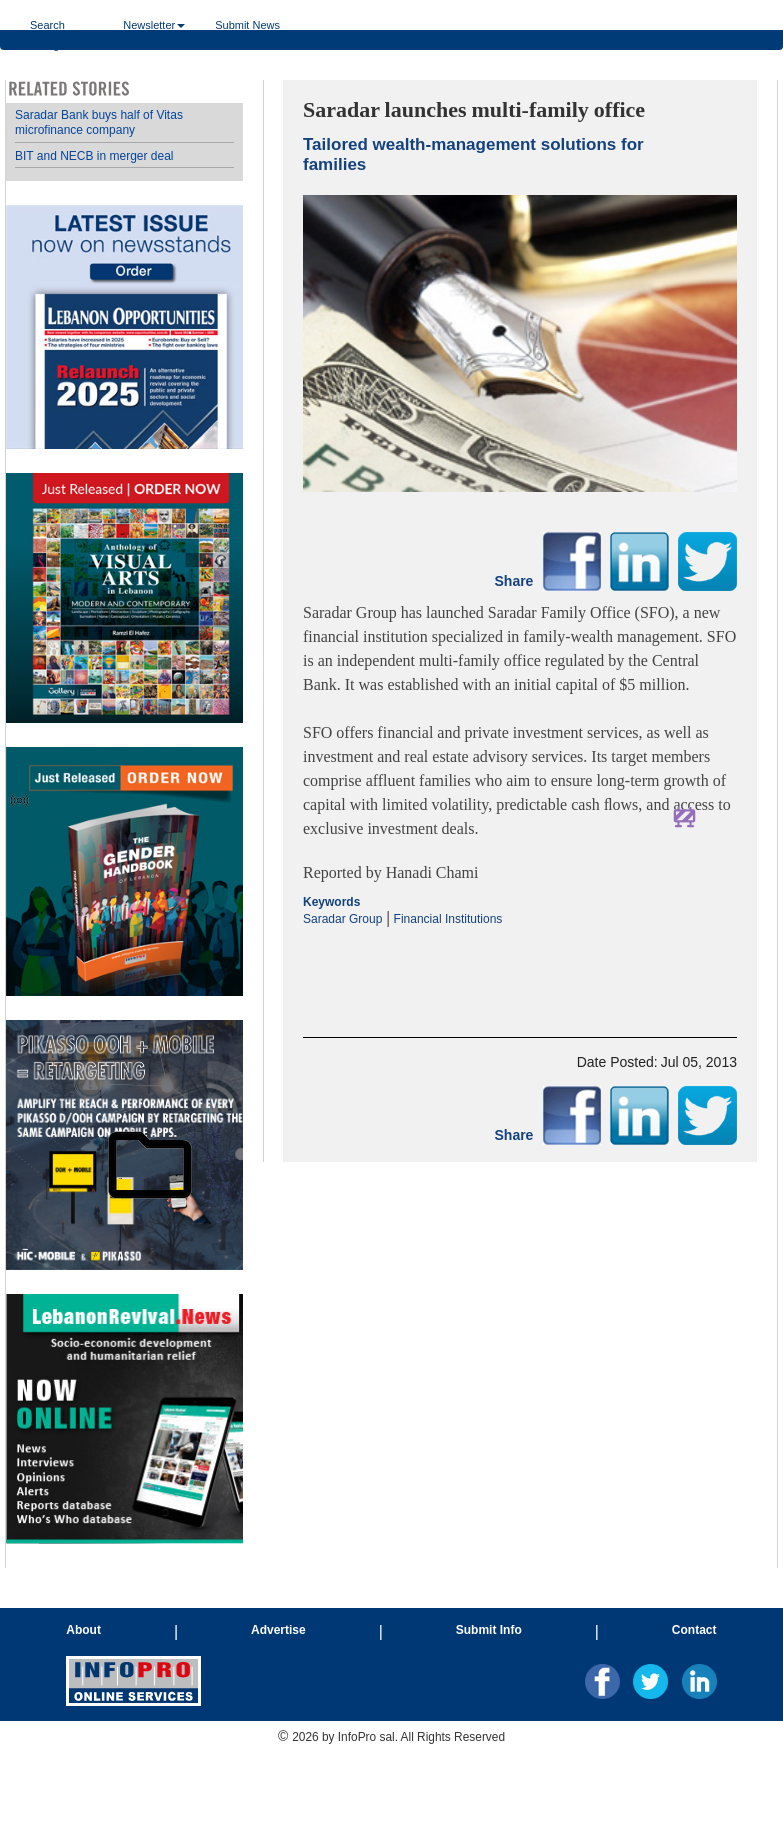 This screenshot has width=783, height=1823. I want to click on start a live broadcast or stream, so click(19, 800).